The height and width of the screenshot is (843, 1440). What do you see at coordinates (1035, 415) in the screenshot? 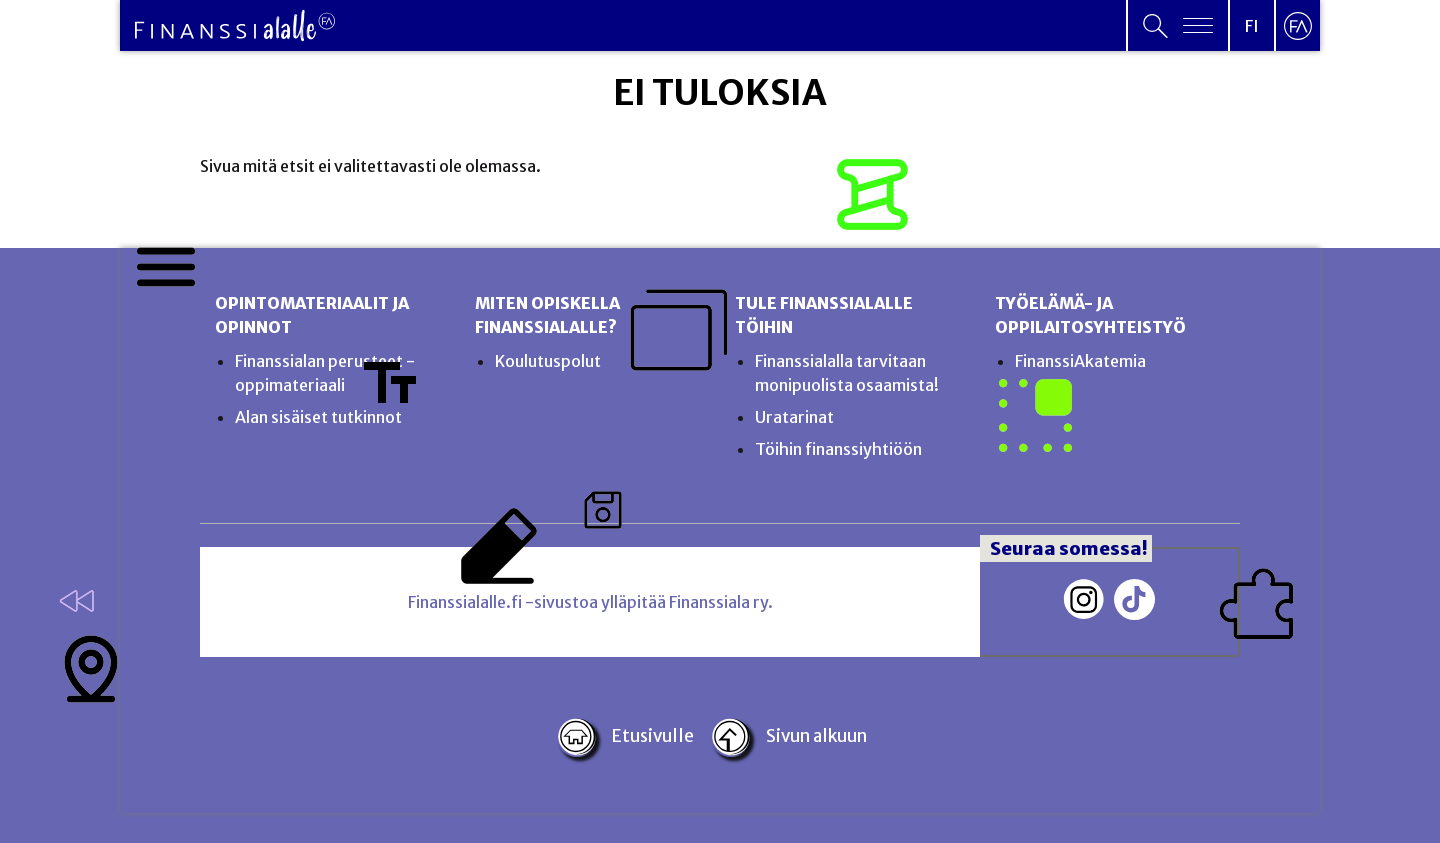
I see `align element to top-right corner` at bounding box center [1035, 415].